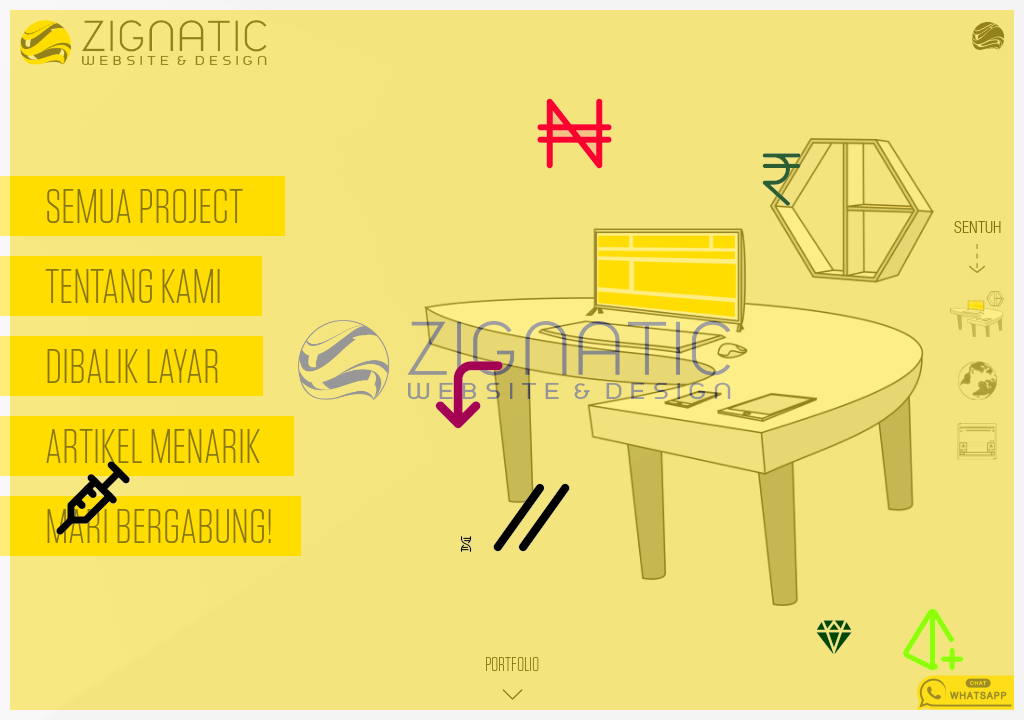 The width and height of the screenshot is (1024, 720). What do you see at coordinates (574, 133) in the screenshot?
I see `view or select Nigerian naira currency` at bounding box center [574, 133].